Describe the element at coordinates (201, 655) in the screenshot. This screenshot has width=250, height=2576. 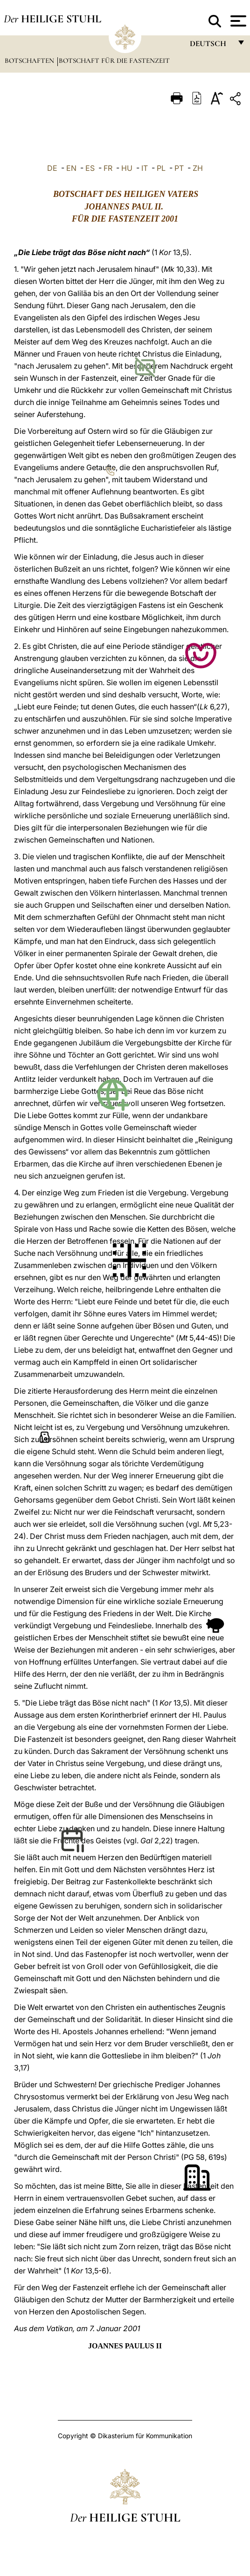
I see `open badoo dating app` at that location.